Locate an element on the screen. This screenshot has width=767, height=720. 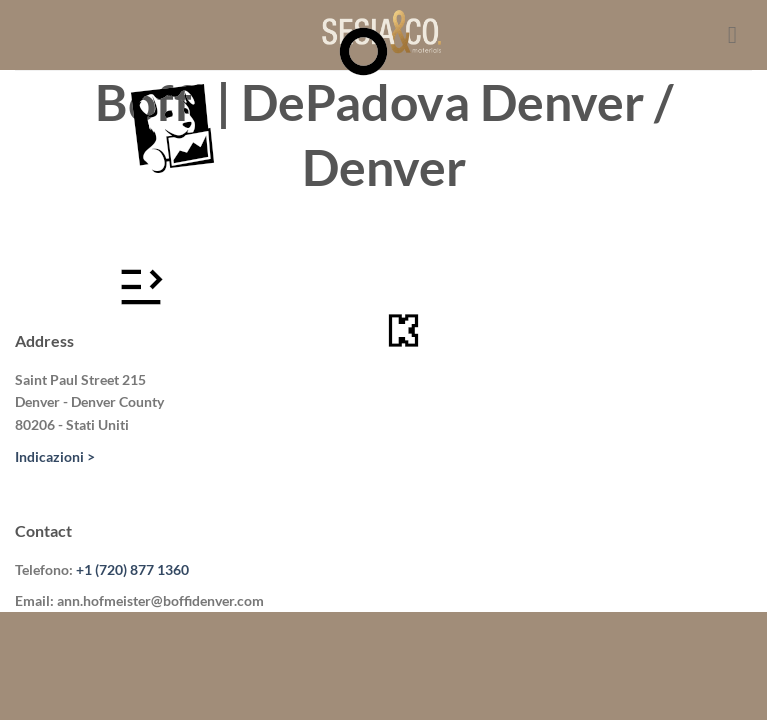
open kick streaming platform is located at coordinates (403, 330).